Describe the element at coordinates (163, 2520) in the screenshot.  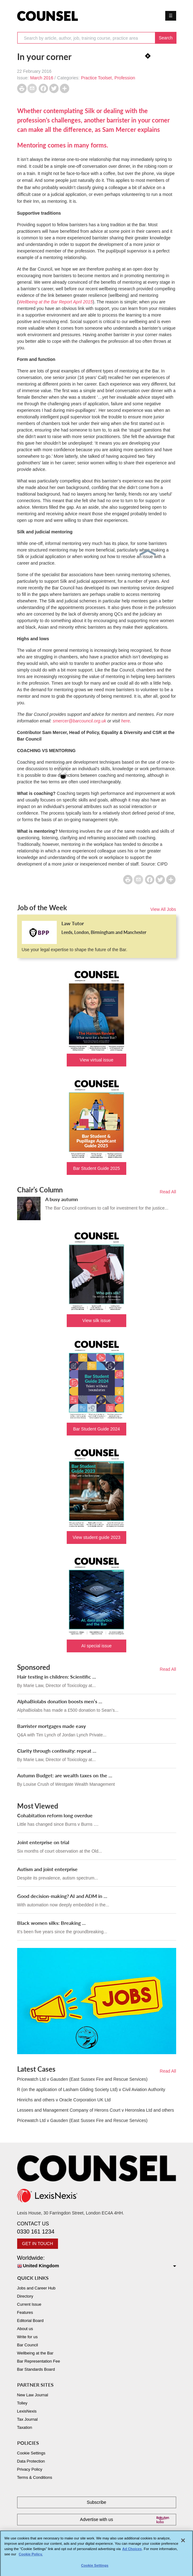
I see `open the Rakuten Kobo e-reader app` at that location.